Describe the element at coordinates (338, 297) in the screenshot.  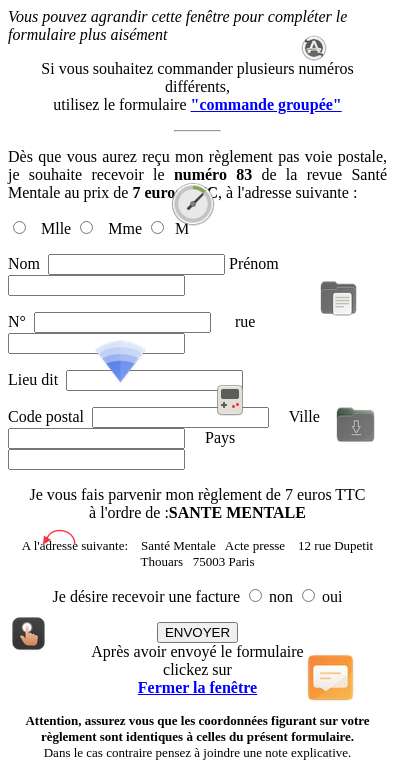
I see `open a file or document` at that location.